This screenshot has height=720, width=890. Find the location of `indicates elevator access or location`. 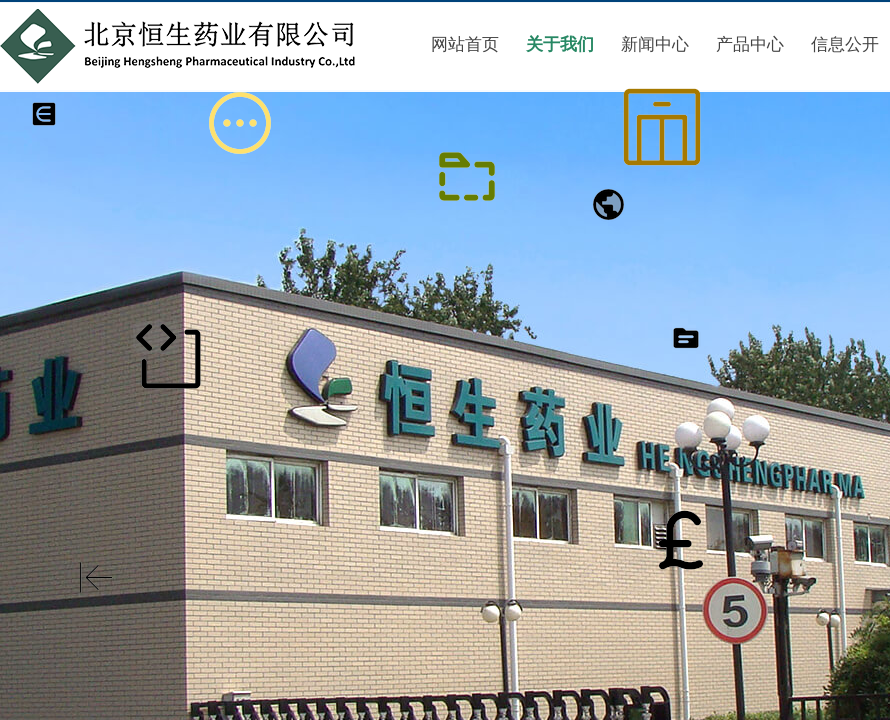

indicates elevator access or location is located at coordinates (662, 127).